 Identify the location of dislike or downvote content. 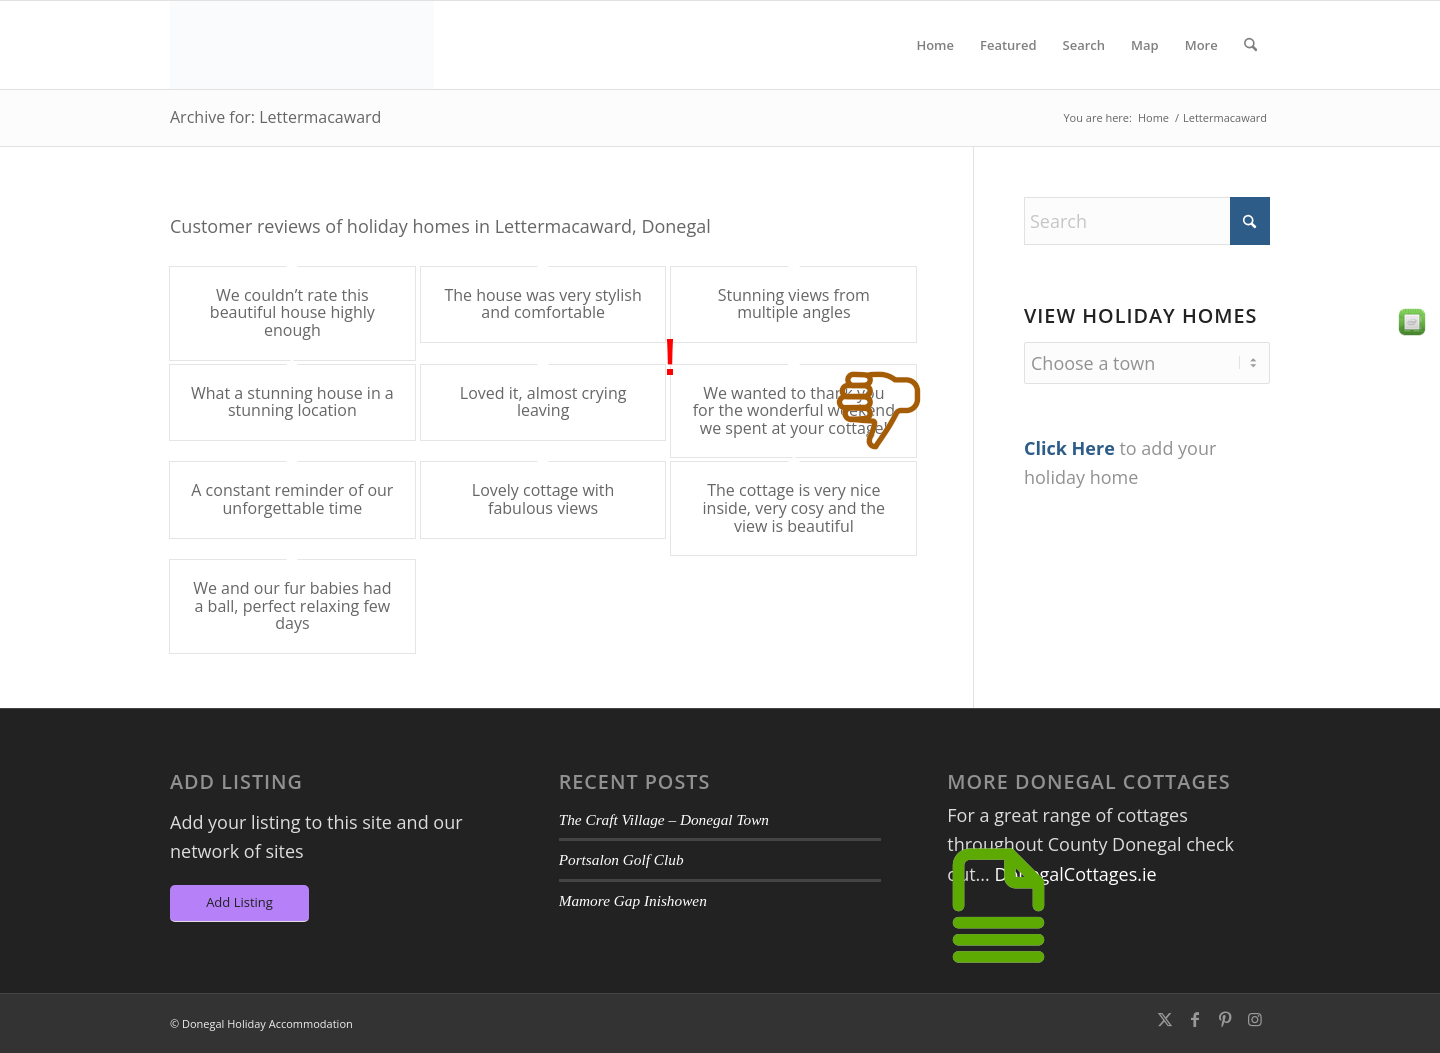
(878, 410).